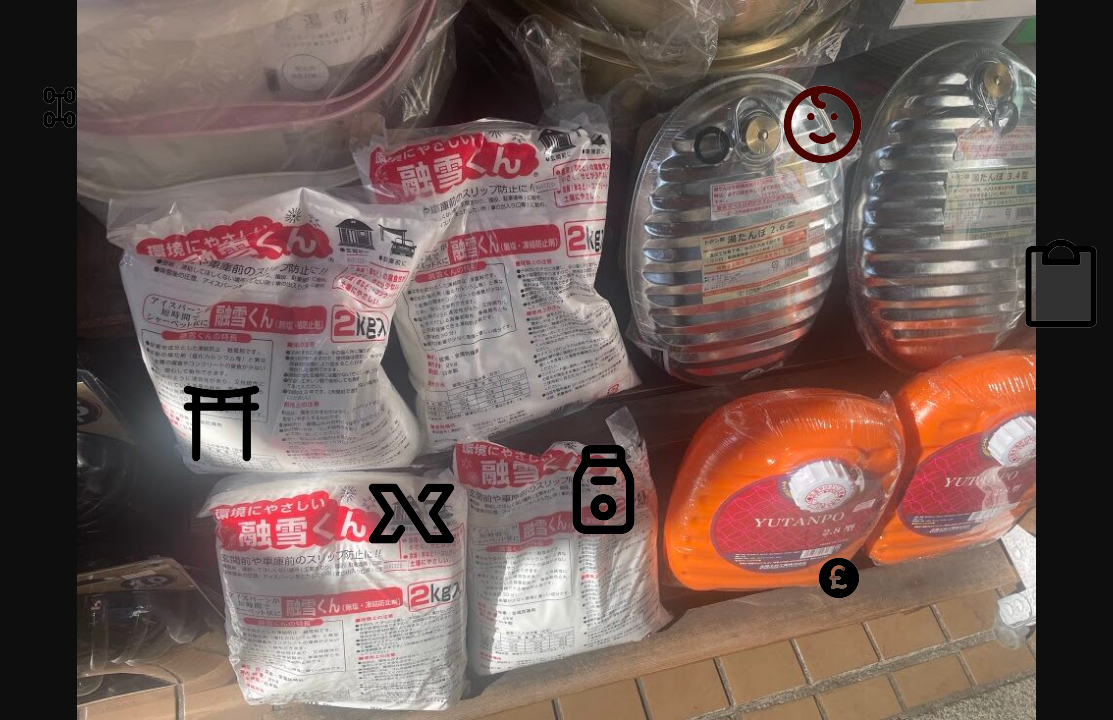 Image resolution: width=1113 pixels, height=720 pixels. What do you see at coordinates (221, 423) in the screenshot?
I see `access japanese cultural content or settings` at bounding box center [221, 423].